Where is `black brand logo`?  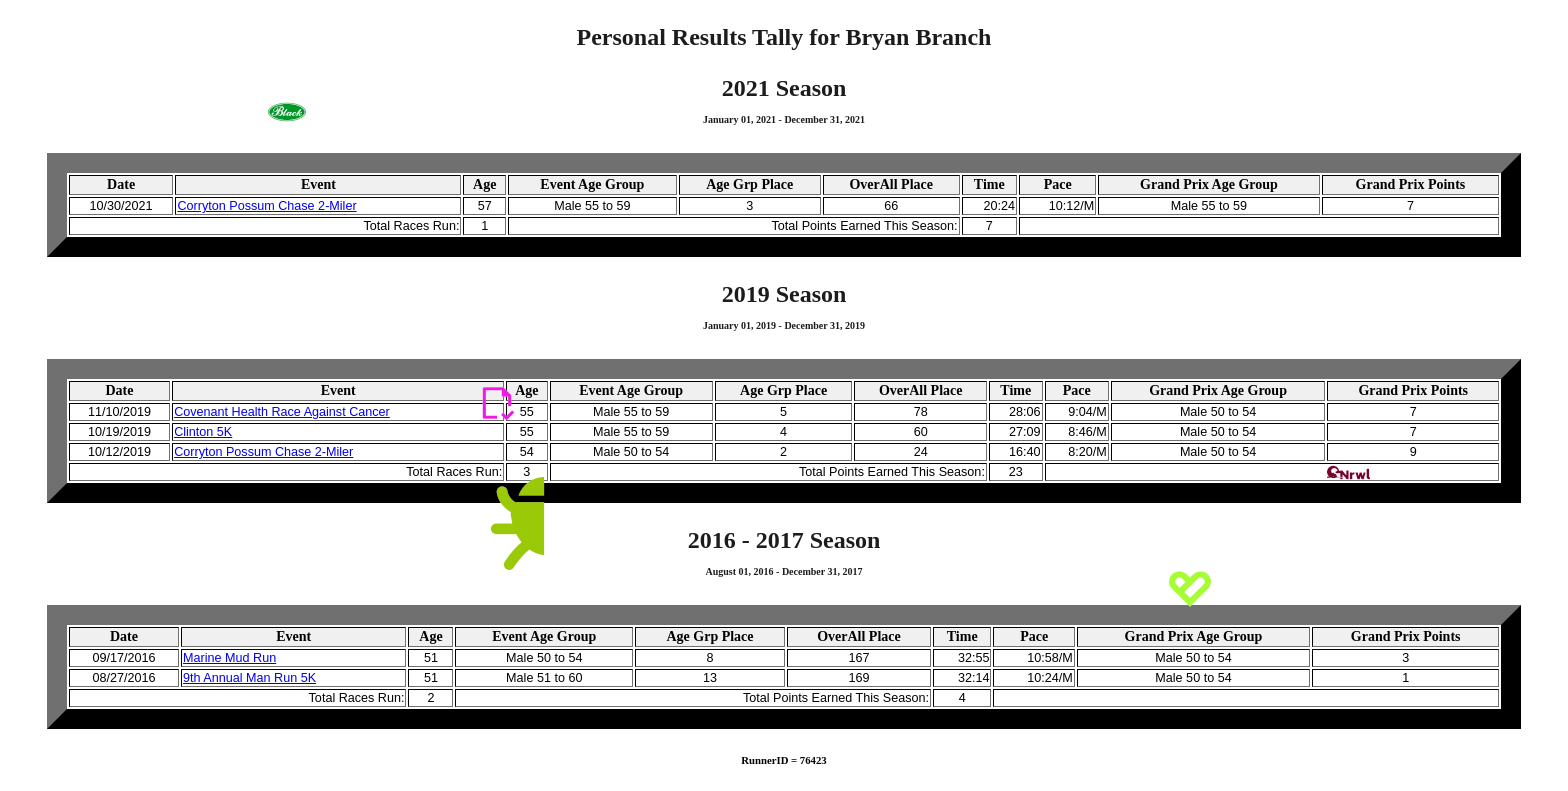
black brand logo is located at coordinates (287, 112).